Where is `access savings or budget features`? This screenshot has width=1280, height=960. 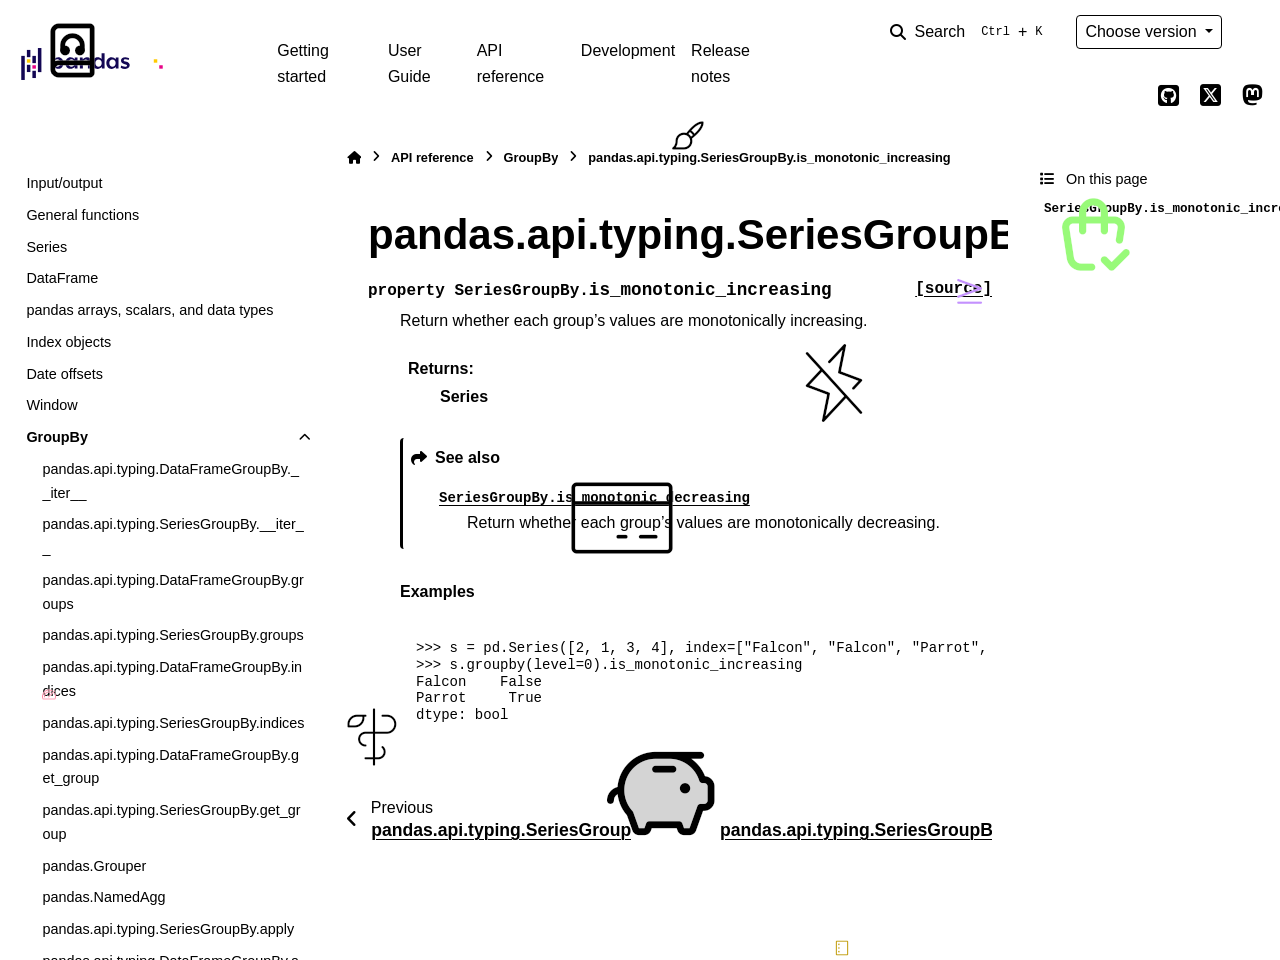 access savings or budget features is located at coordinates (662, 793).